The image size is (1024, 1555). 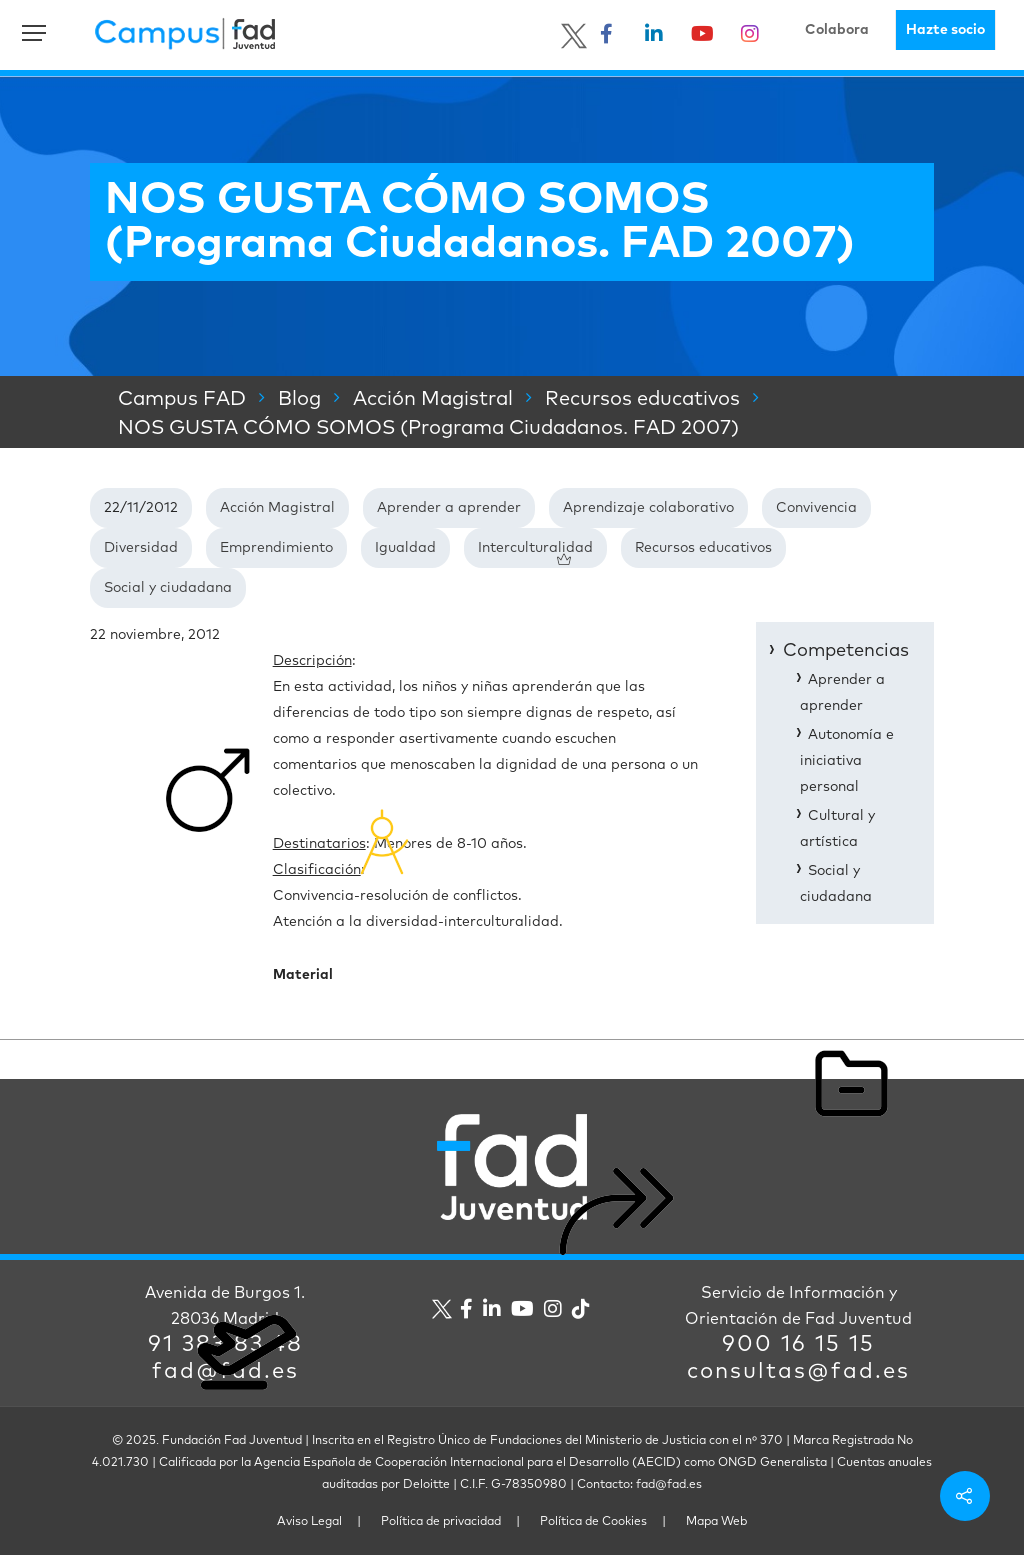 I want to click on remove a folder, so click(x=851, y=1083).